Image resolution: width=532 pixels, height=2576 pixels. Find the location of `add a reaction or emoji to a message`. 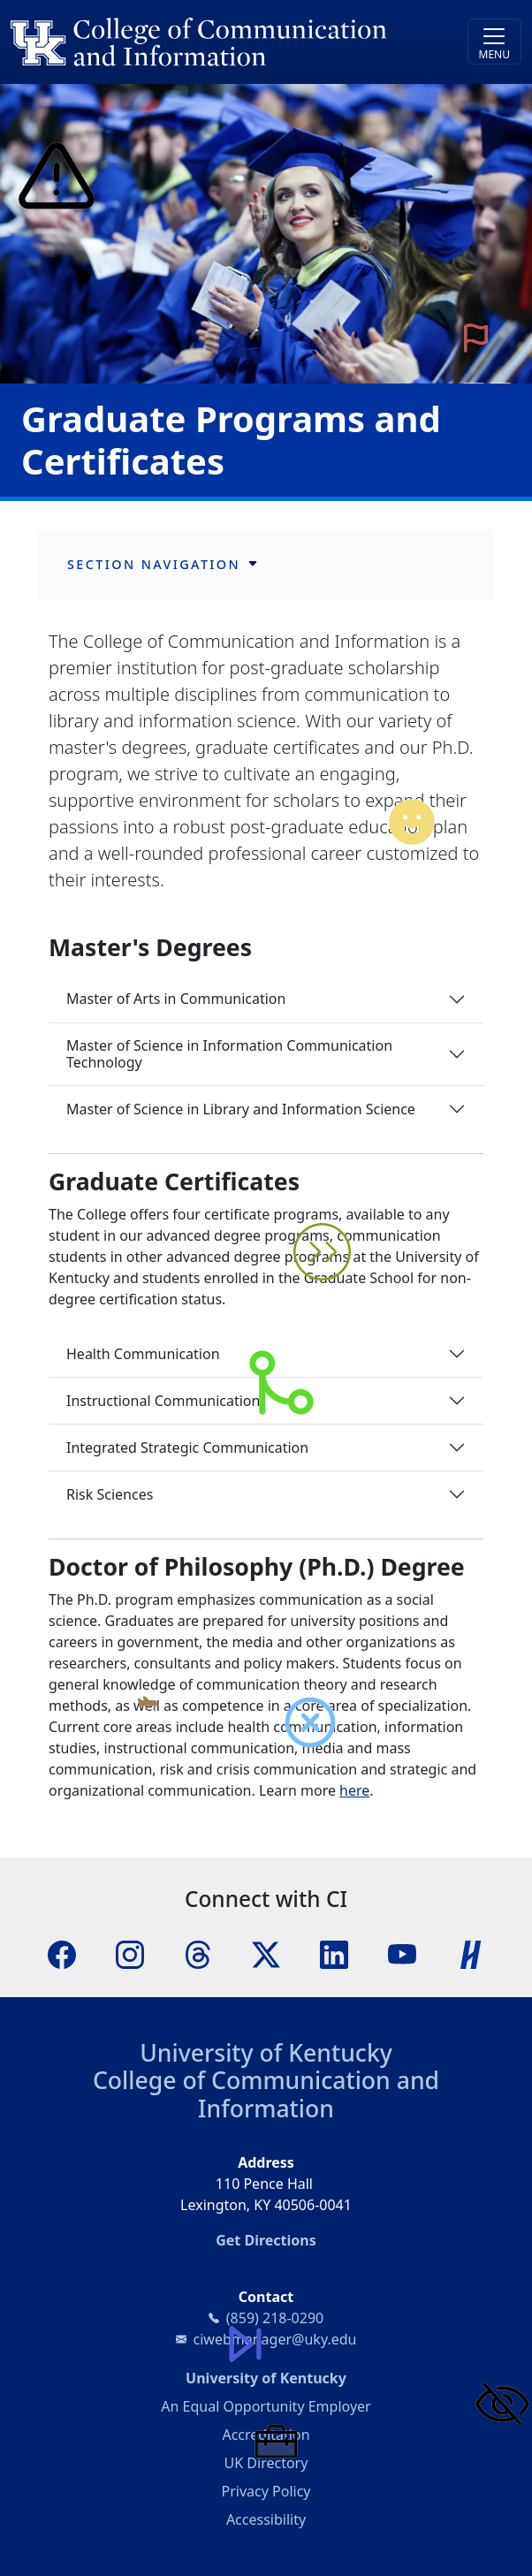

add a reaction or emoji to a message is located at coordinates (412, 822).